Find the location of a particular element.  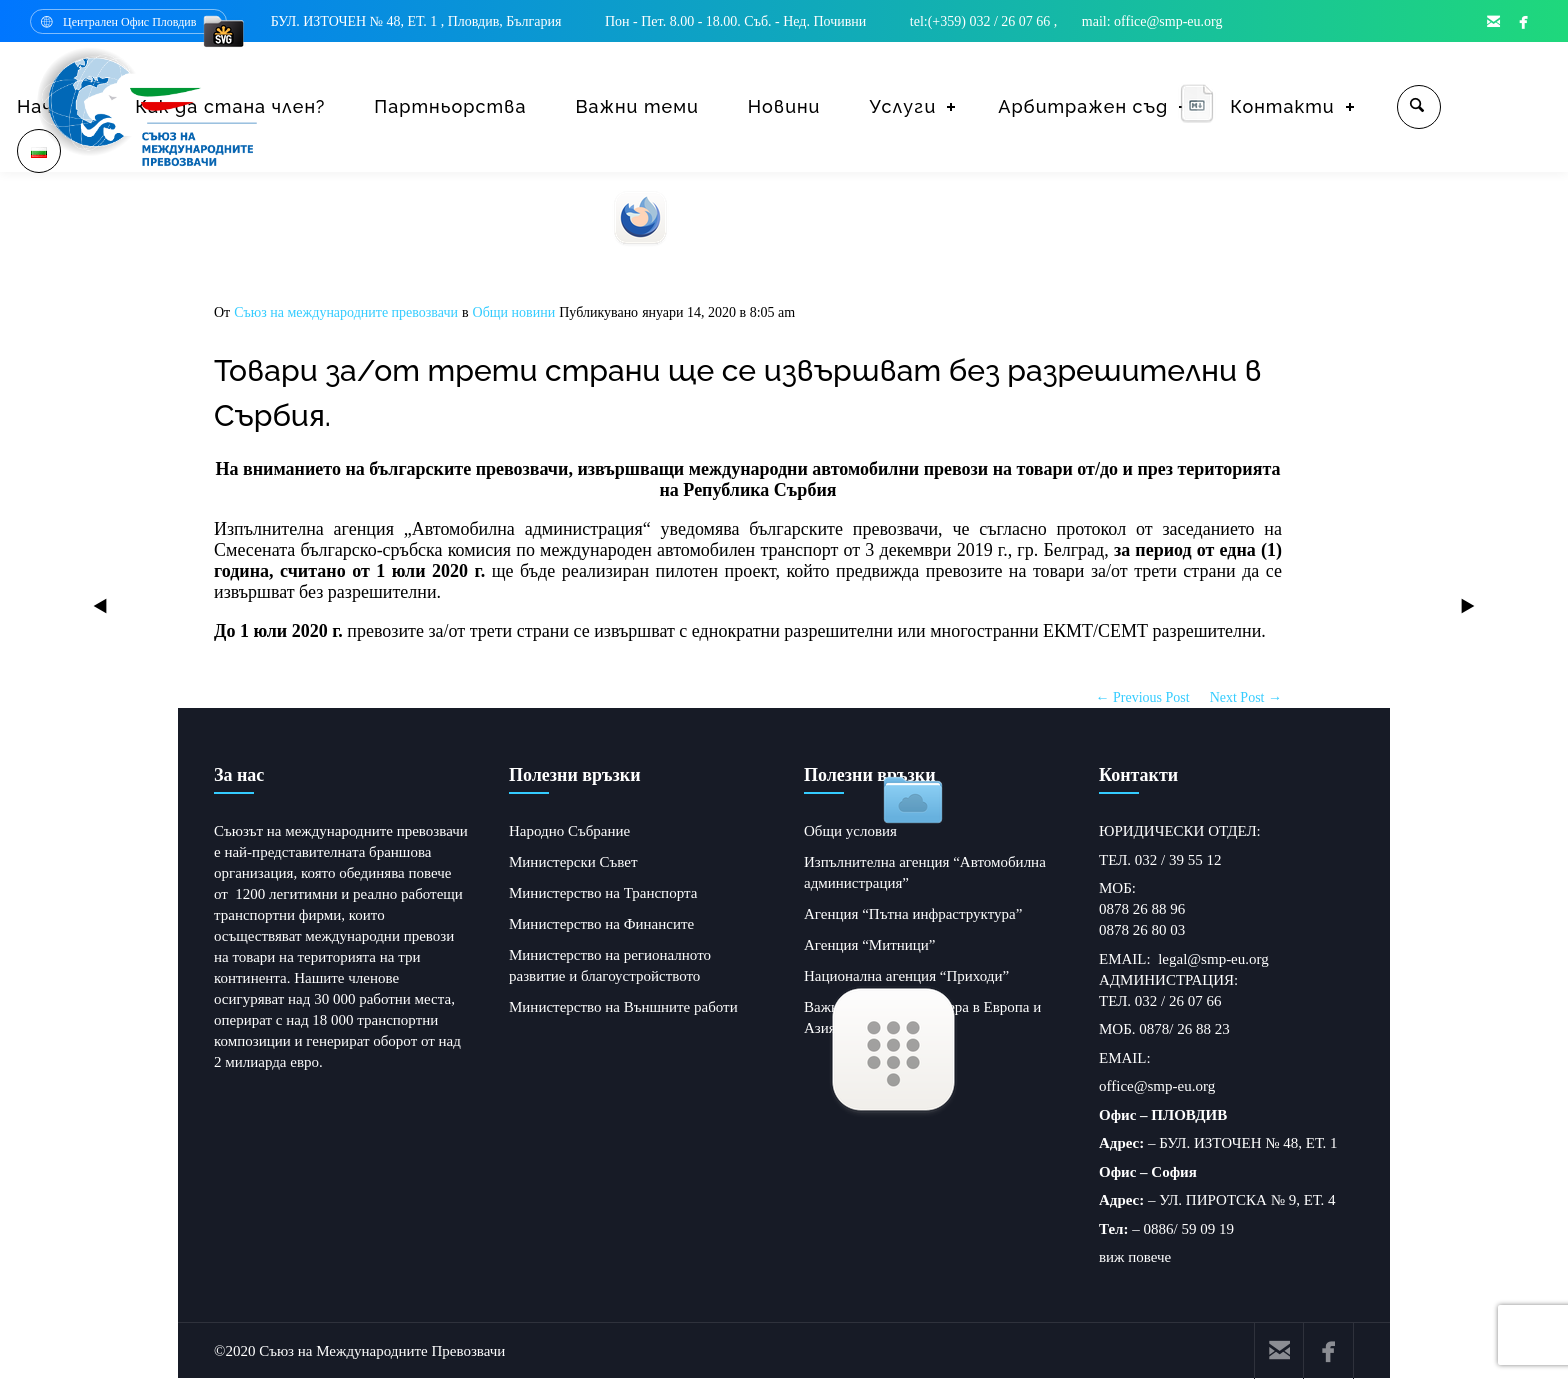

open Firefox Aurora browser is located at coordinates (640, 217).